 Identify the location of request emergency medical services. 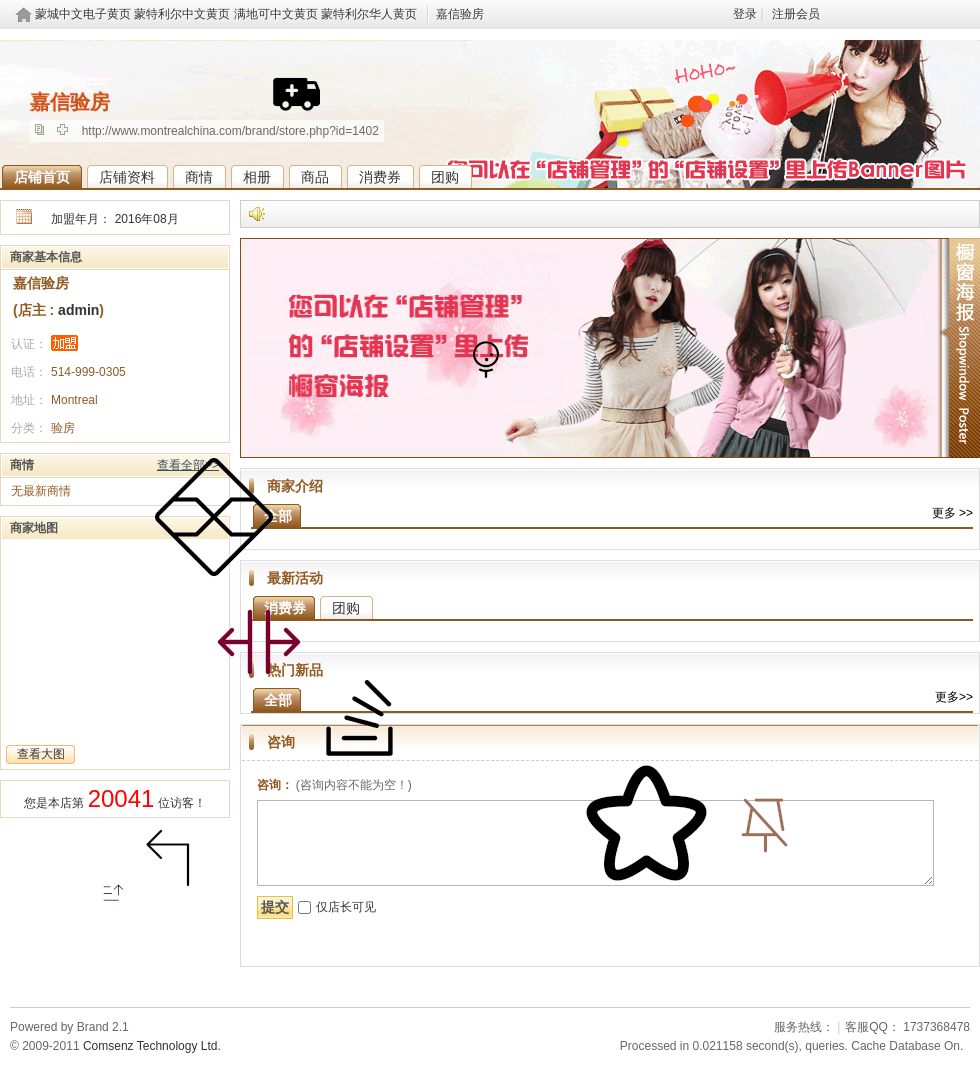
(295, 92).